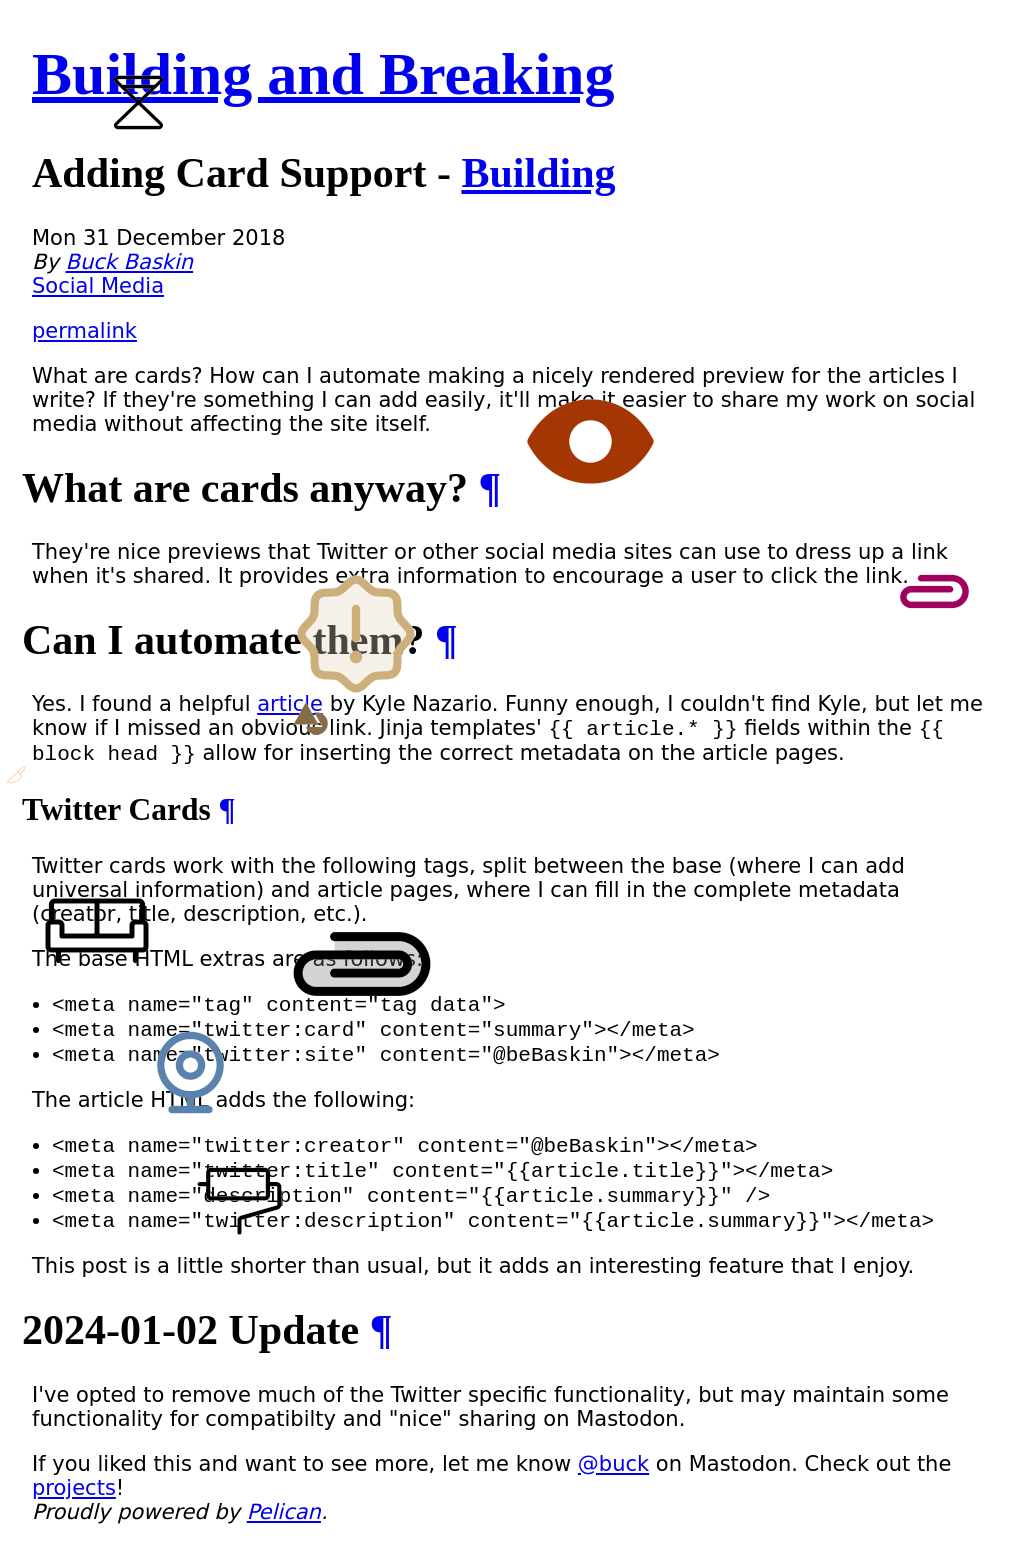 Image resolution: width=1024 pixels, height=1559 pixels. Describe the element at coordinates (311, 719) in the screenshot. I see `access shape tools or drawing options` at that location.